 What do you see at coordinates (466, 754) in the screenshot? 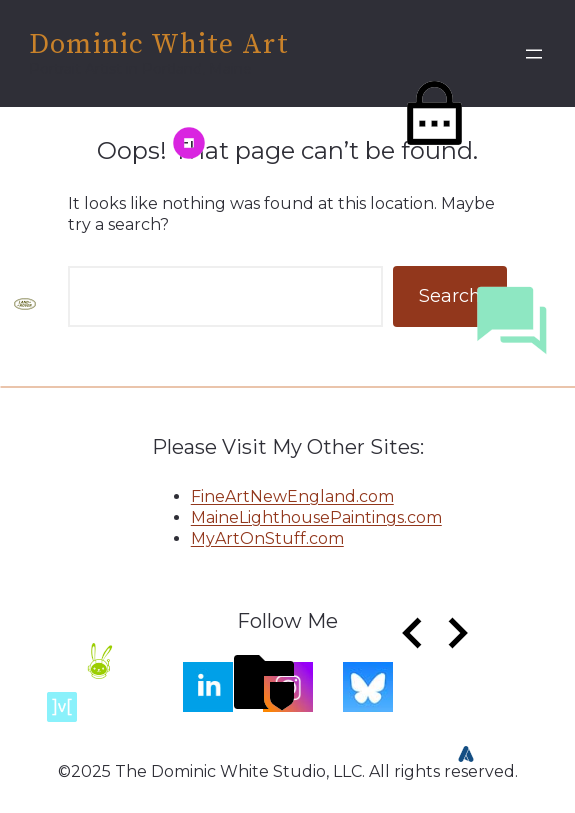
I see `Eclipse Adoptium logo` at bounding box center [466, 754].